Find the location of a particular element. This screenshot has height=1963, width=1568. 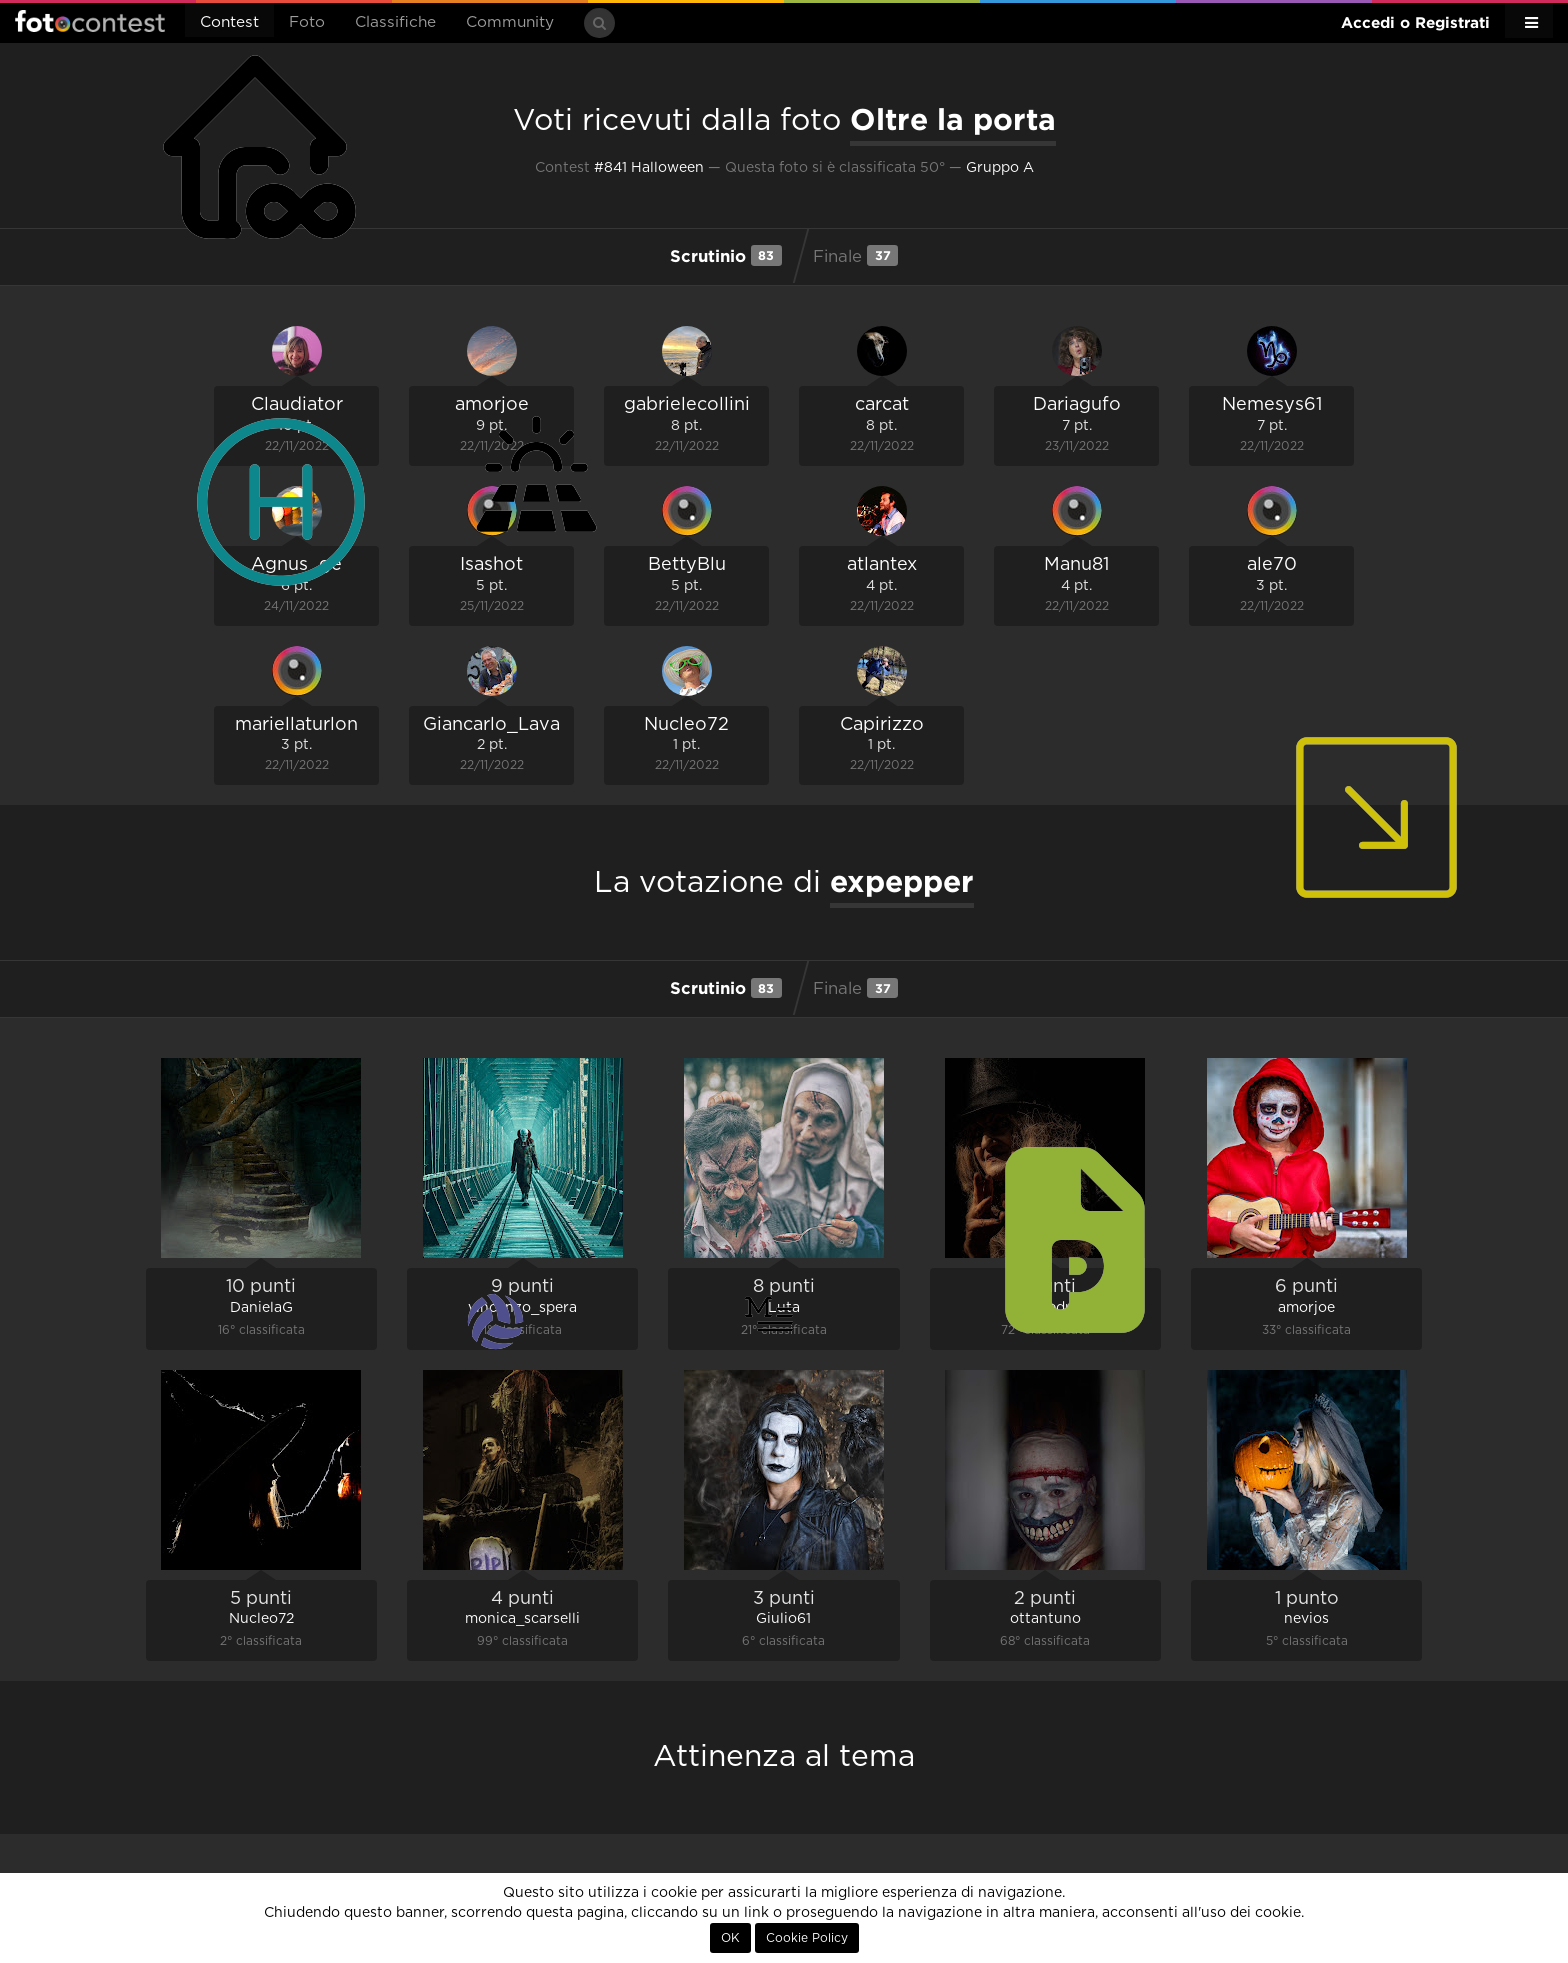

volleyball sports category or activity is located at coordinates (495, 1321).